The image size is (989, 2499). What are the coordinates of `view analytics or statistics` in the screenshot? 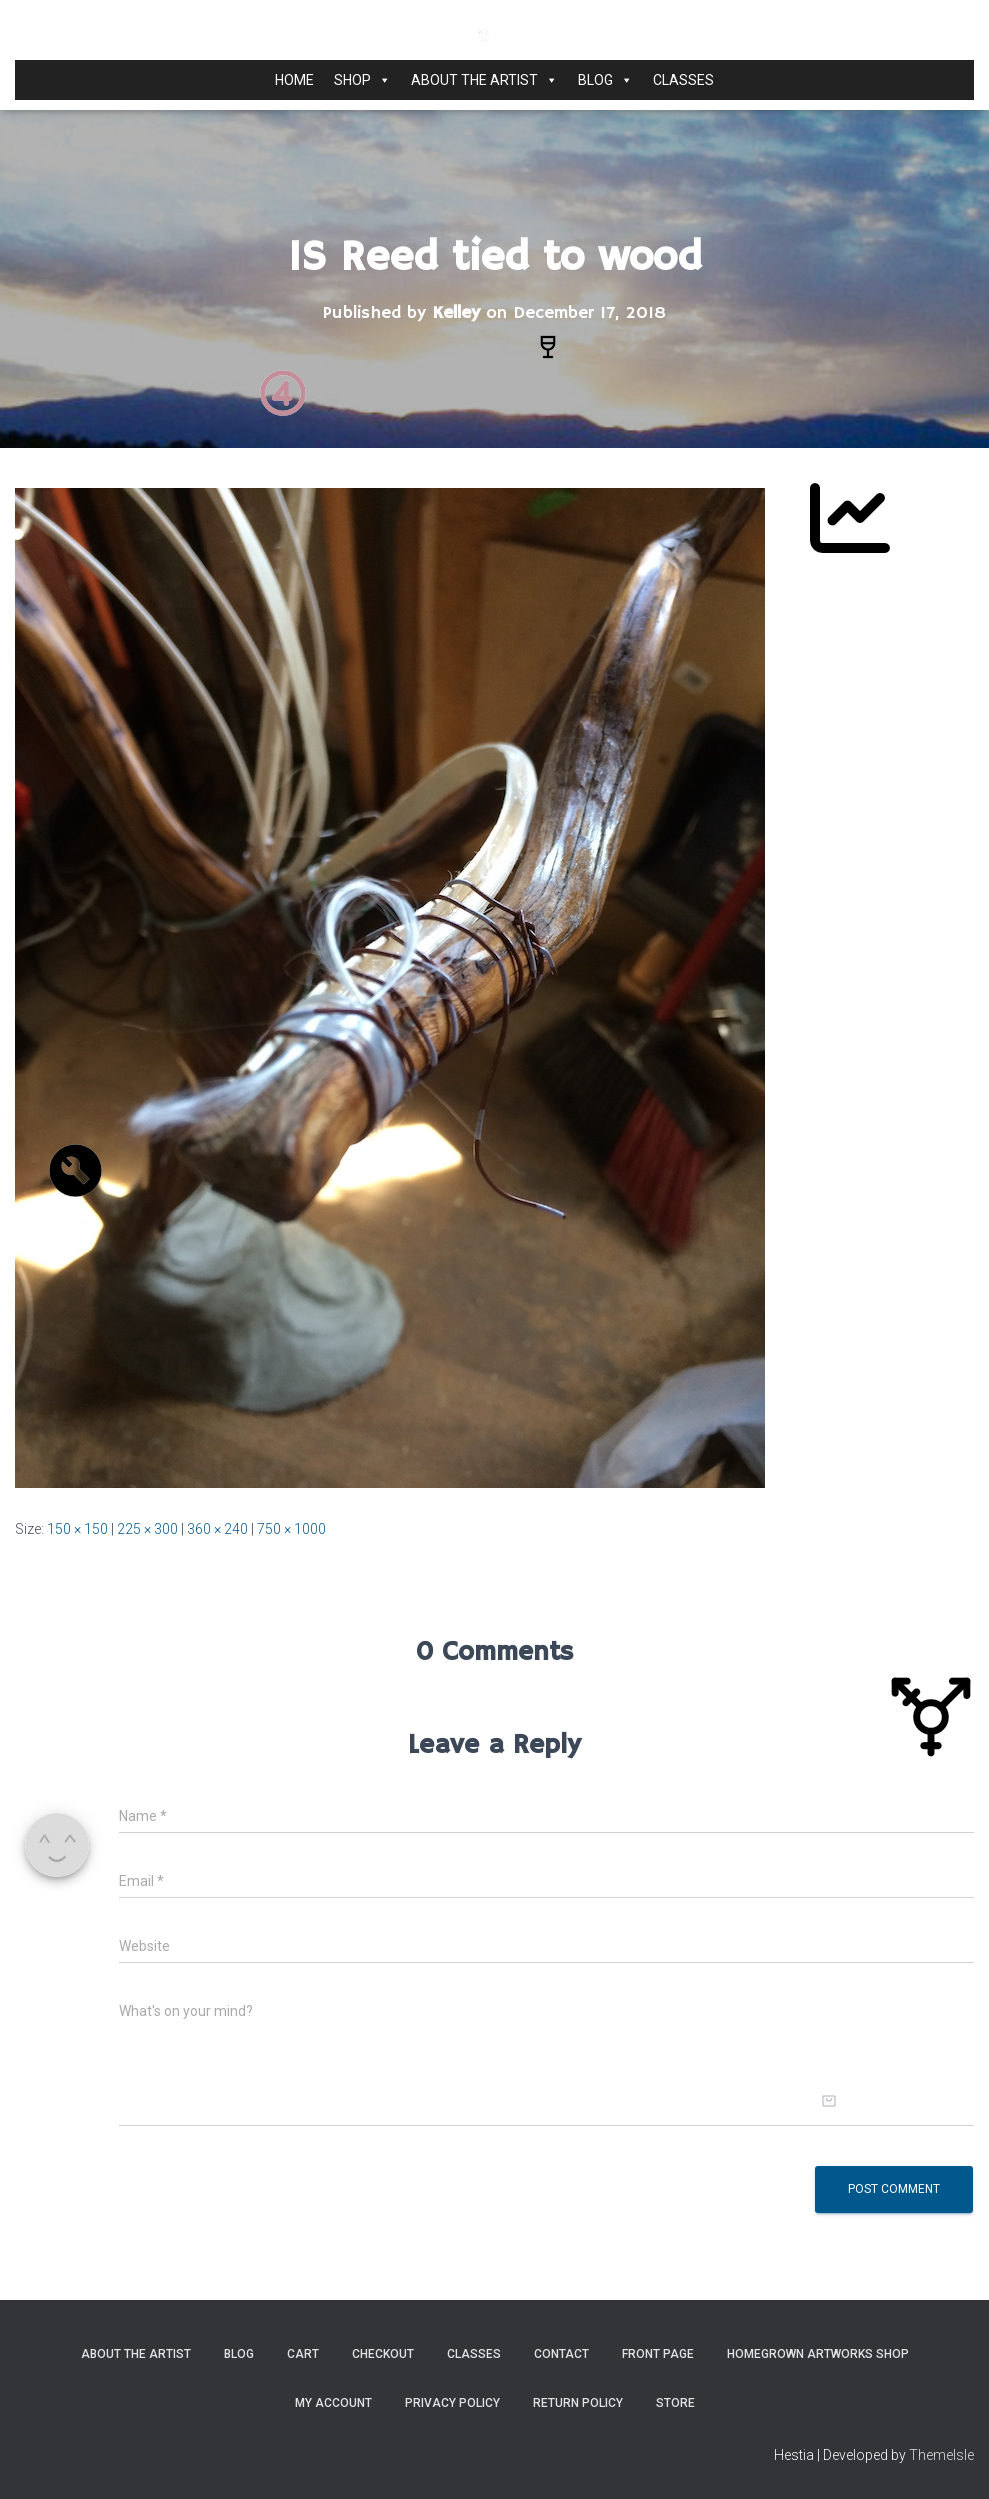 It's located at (850, 518).